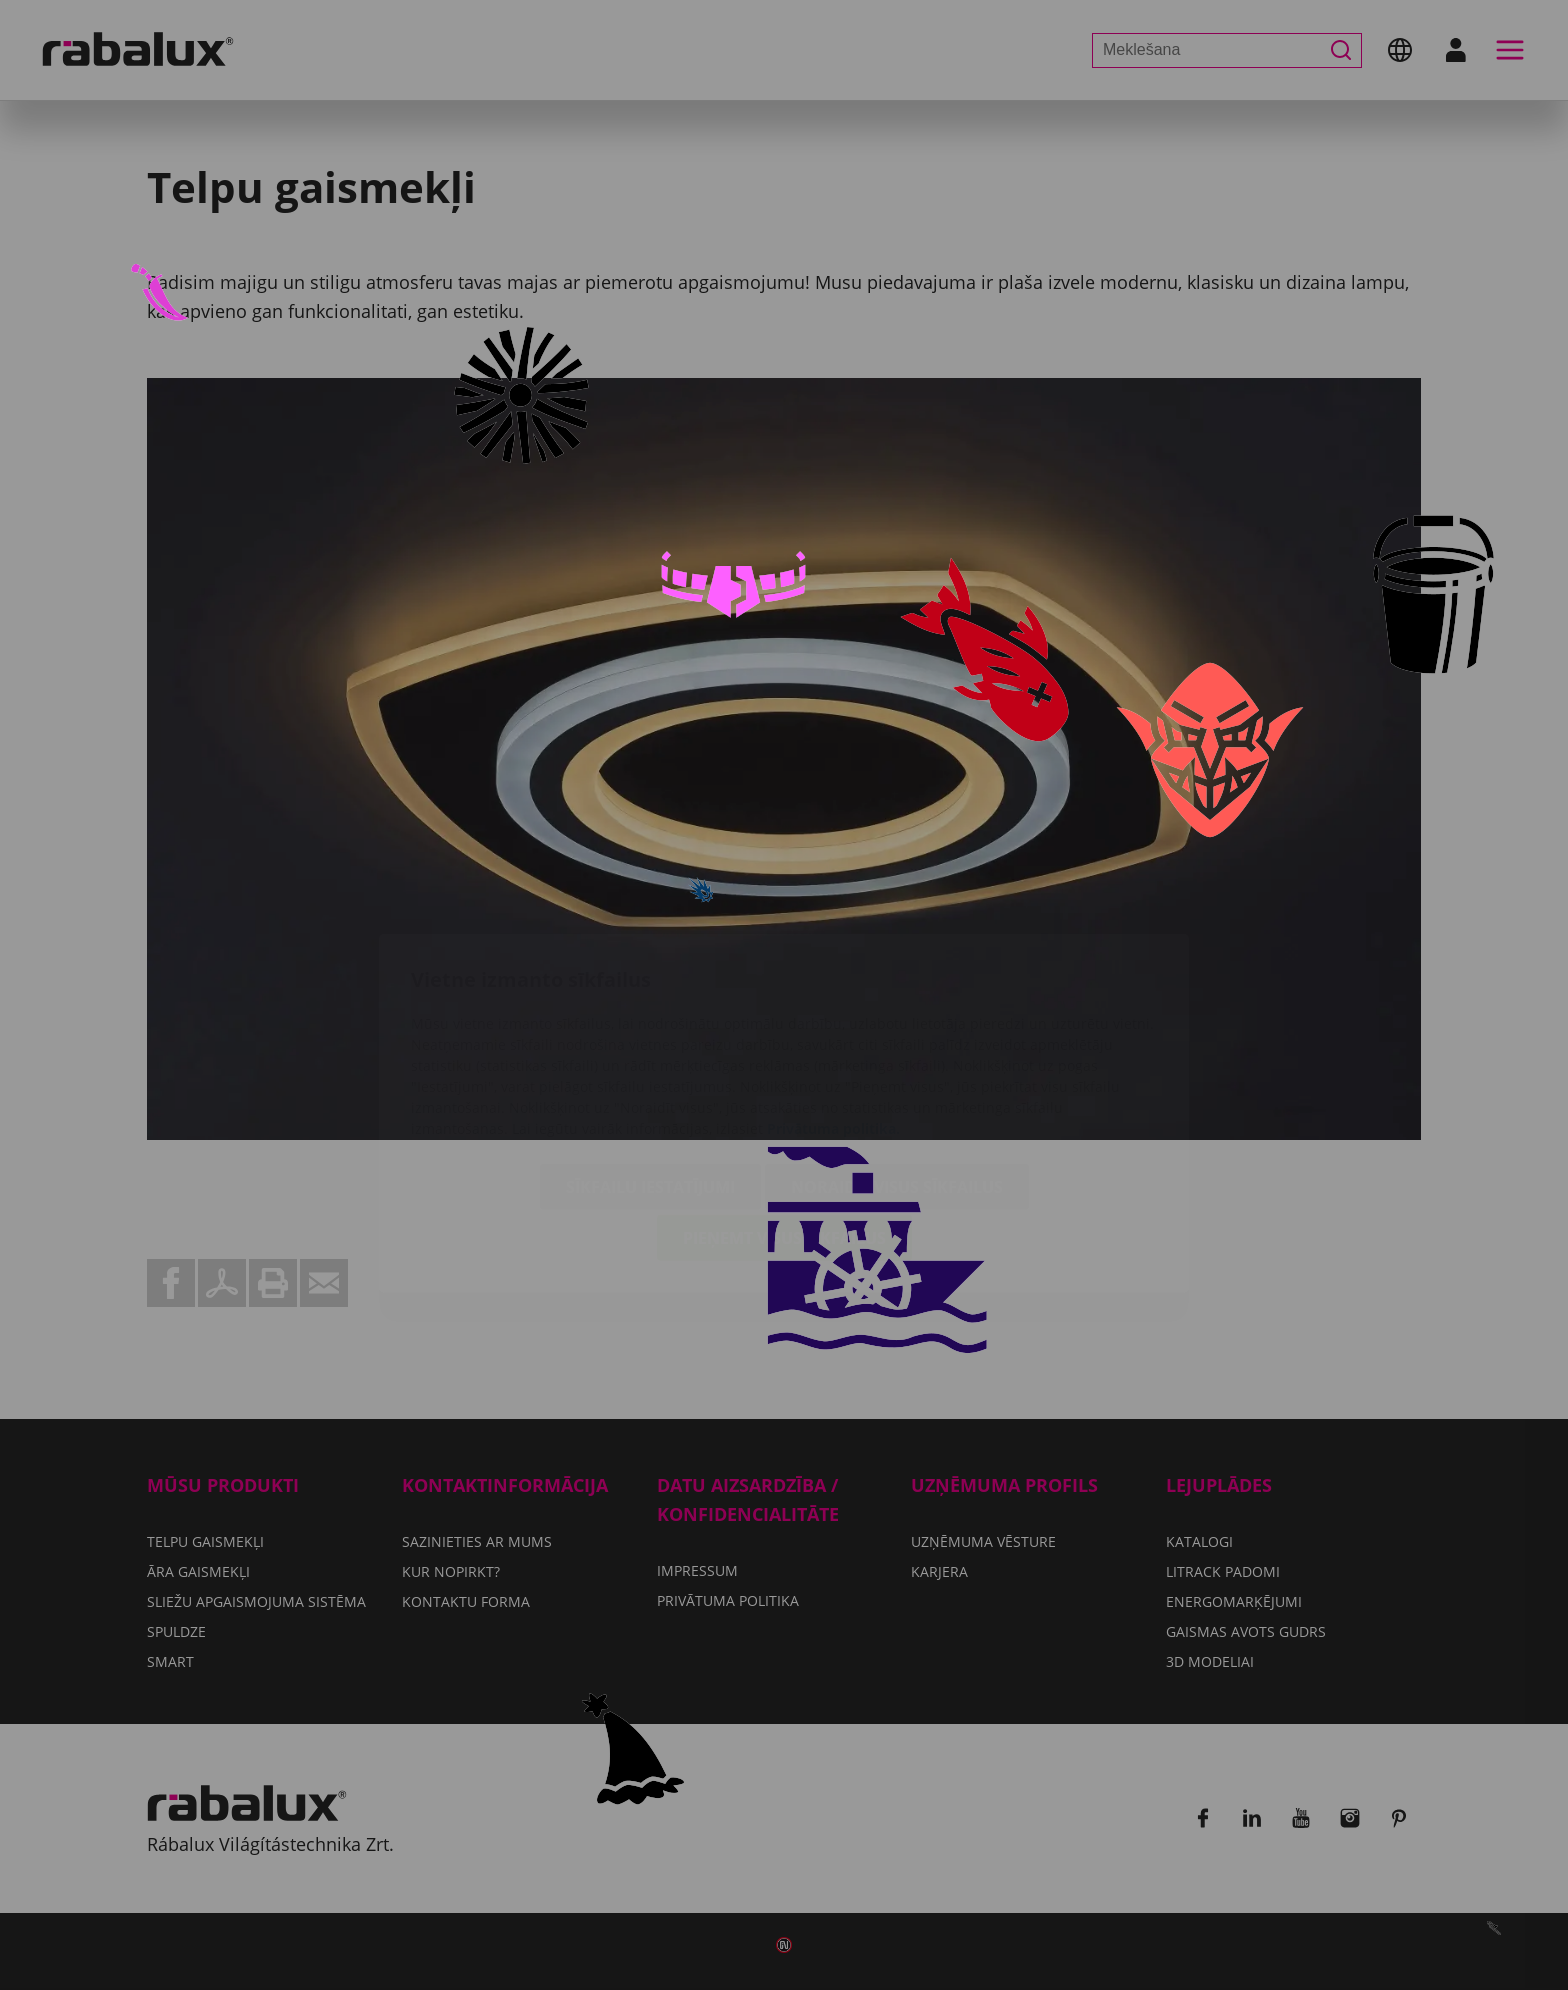  Describe the element at coordinates (877, 1256) in the screenshot. I see `navigate to riverboat or steamship tours` at that location.